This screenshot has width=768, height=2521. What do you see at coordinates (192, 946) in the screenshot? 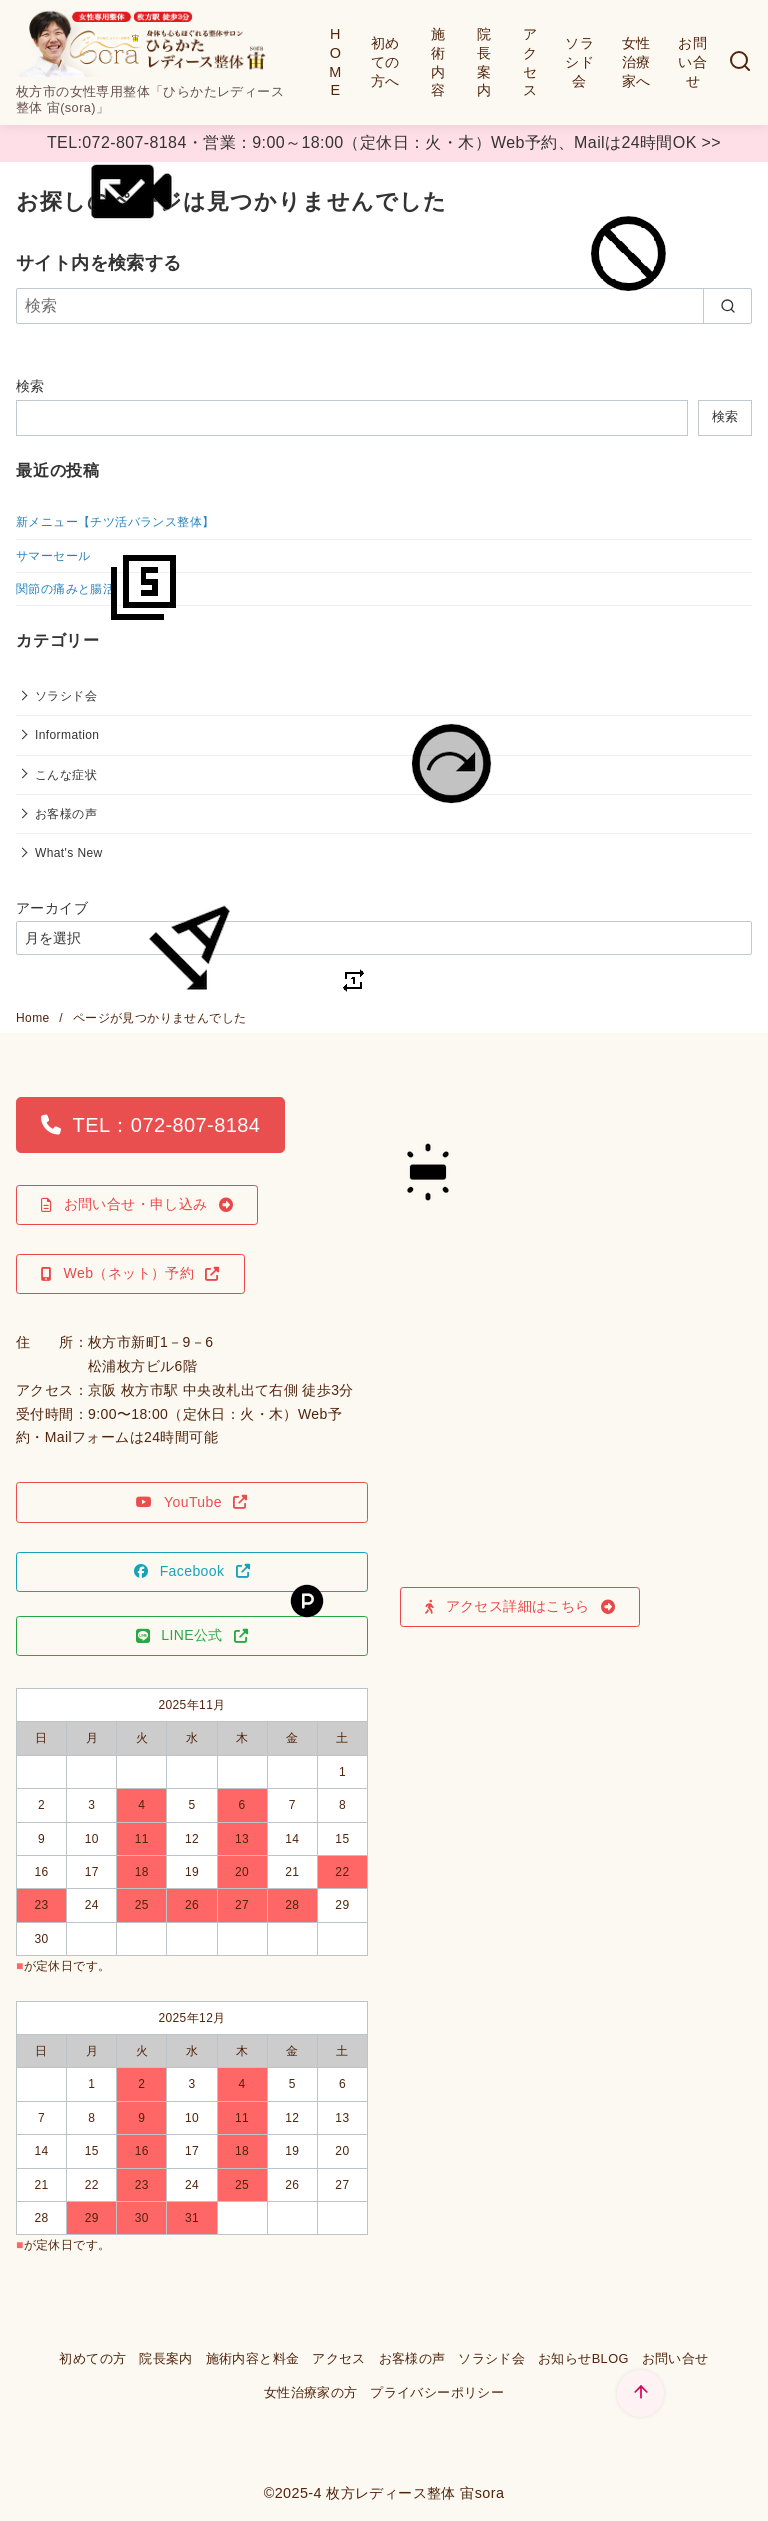
I see `rotate text at a downward angle` at bounding box center [192, 946].